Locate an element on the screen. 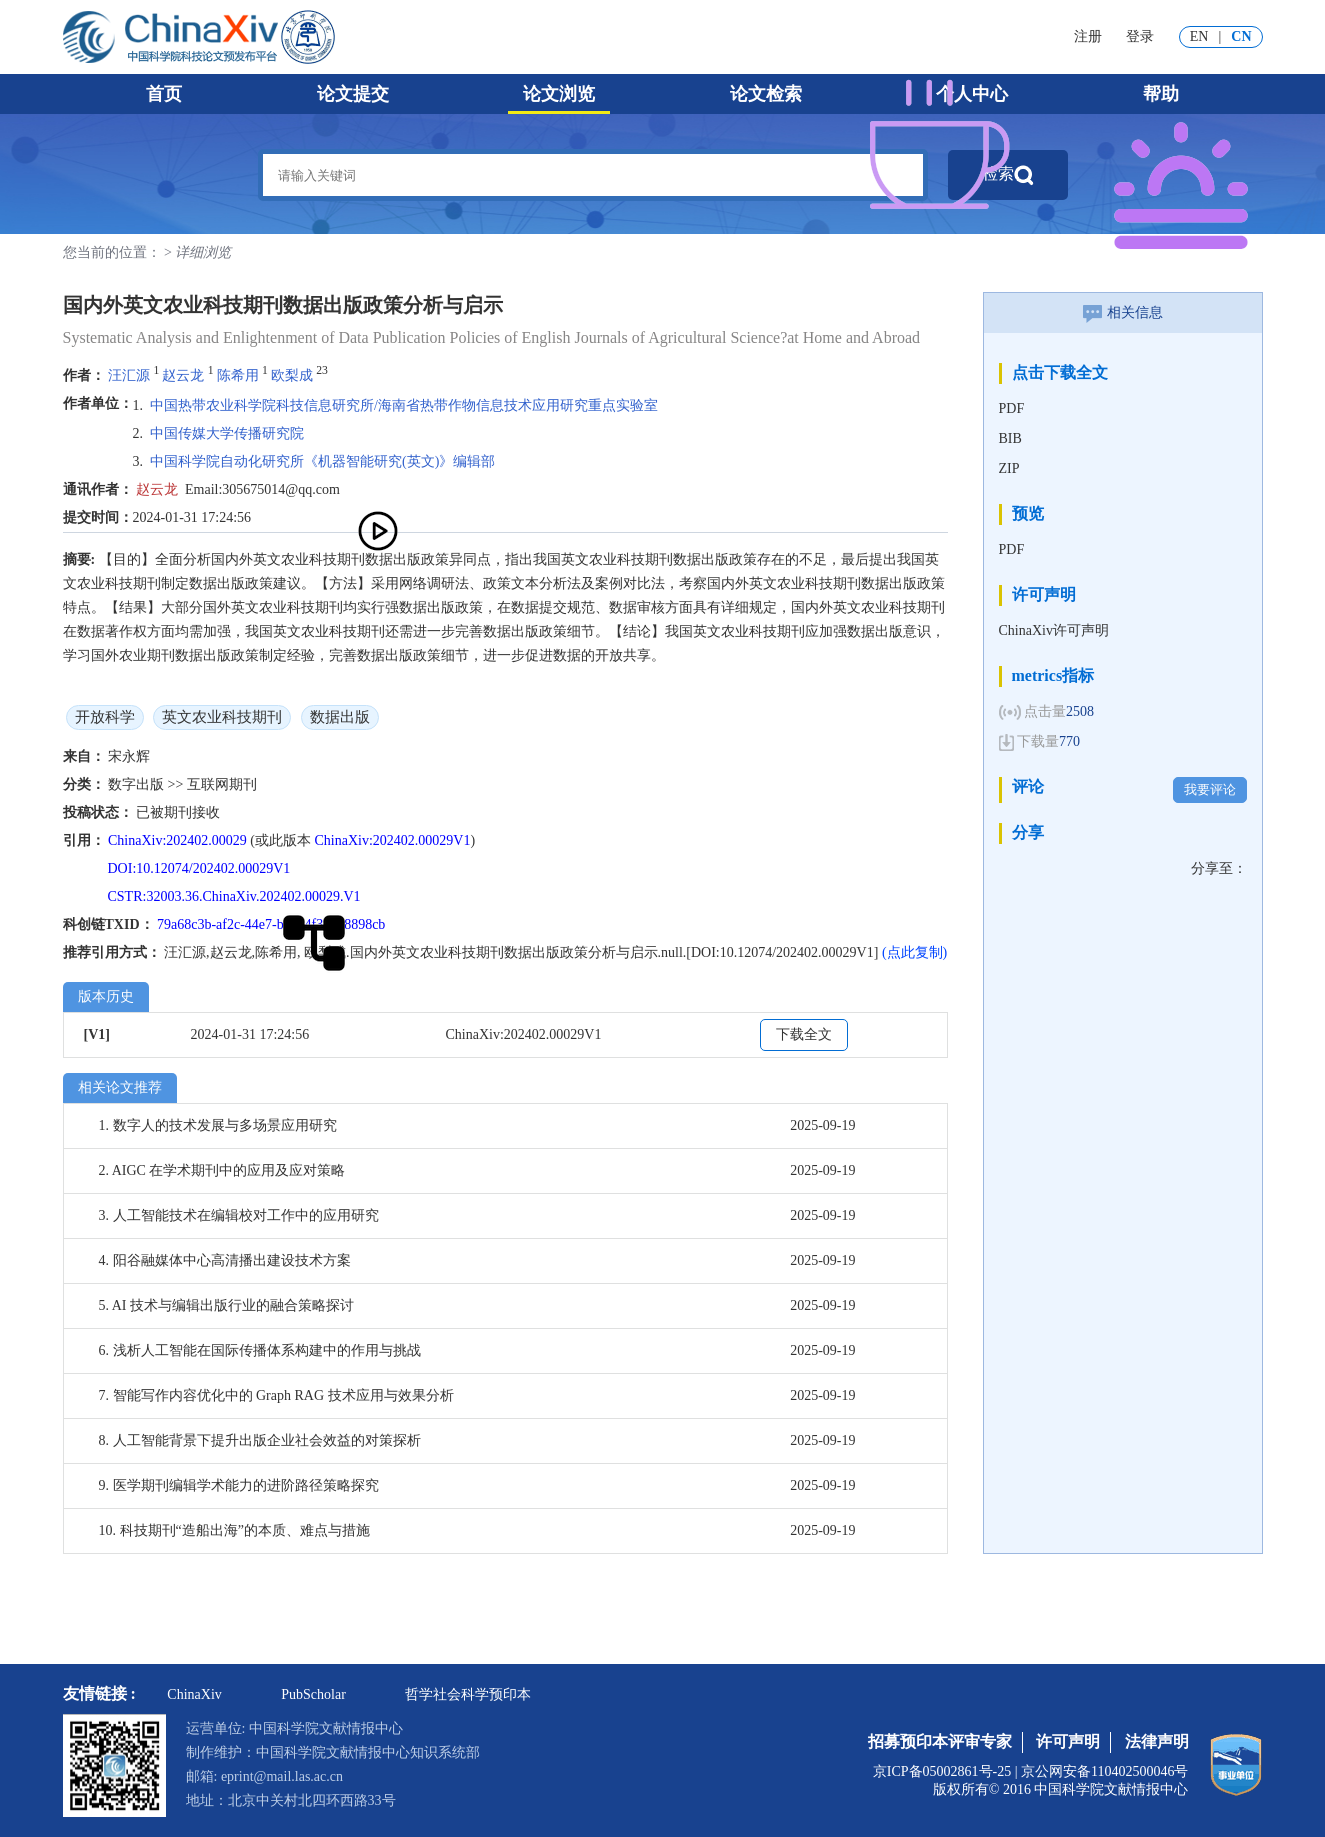 The width and height of the screenshot is (1325, 1837). find nearby coffee shops or cafes is located at coordinates (934, 149).